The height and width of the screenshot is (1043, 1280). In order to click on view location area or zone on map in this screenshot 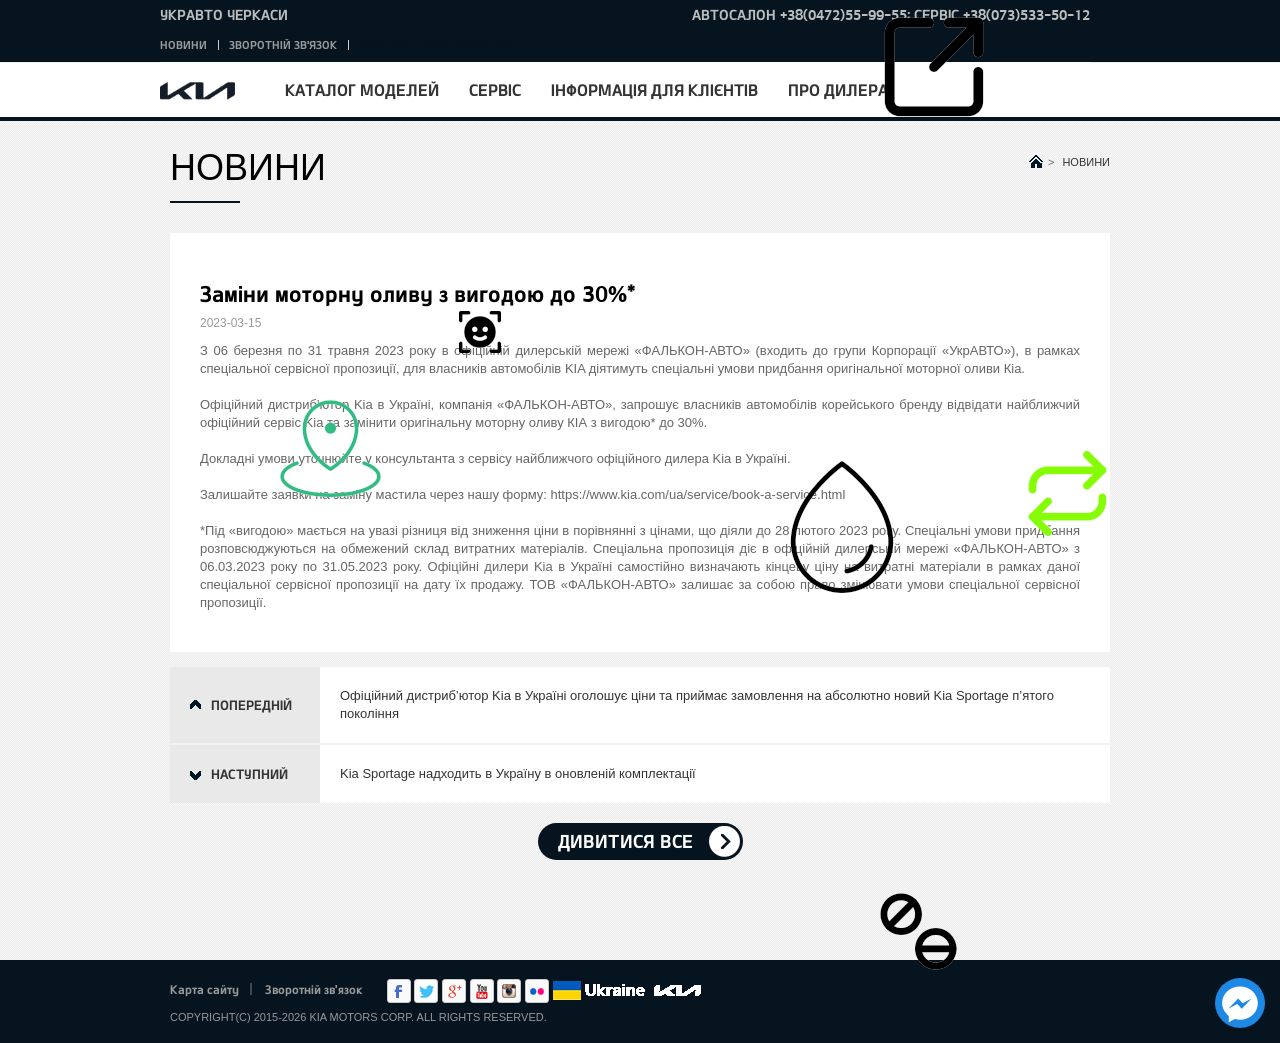, I will do `click(330, 450)`.